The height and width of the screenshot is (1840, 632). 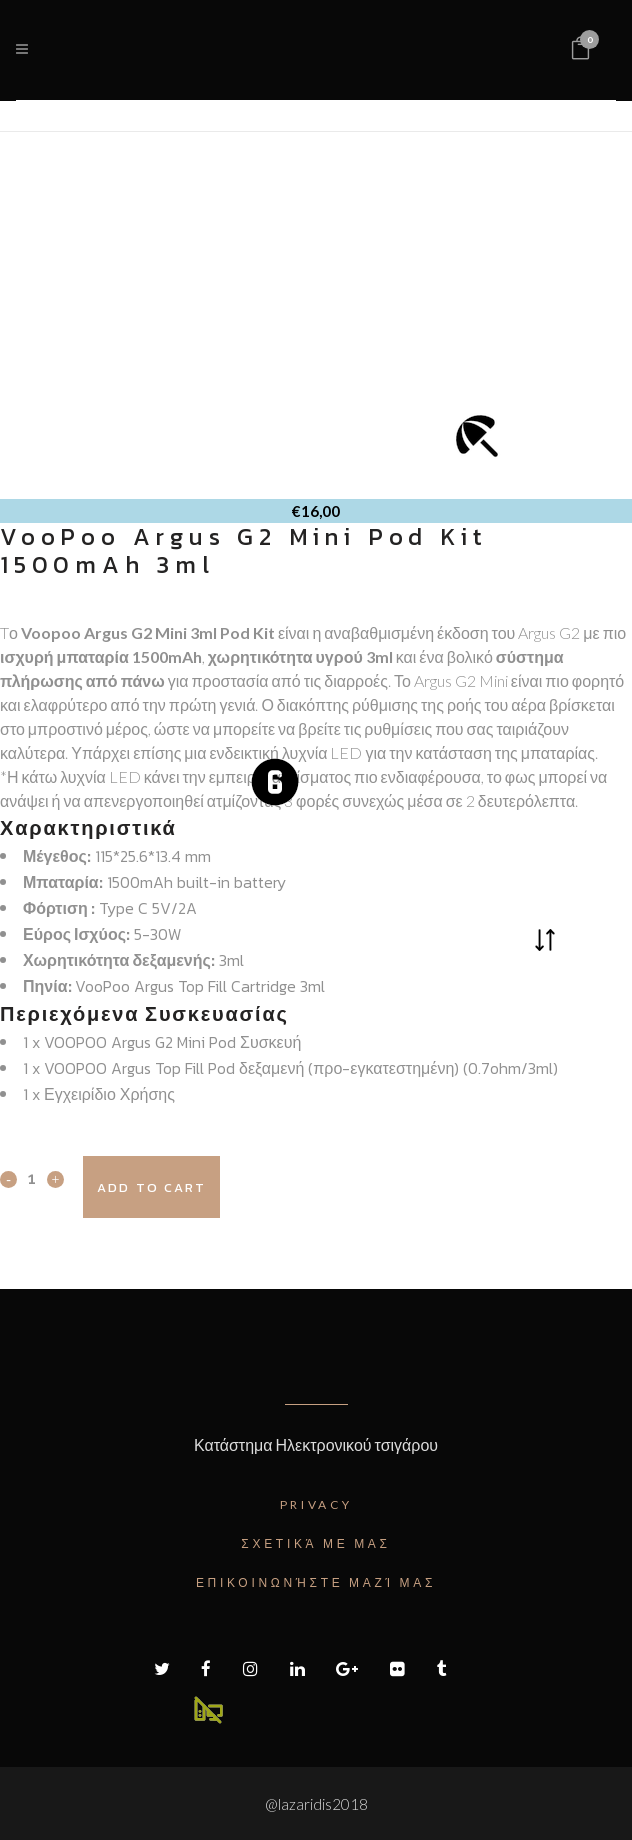 What do you see at coordinates (477, 436) in the screenshot?
I see `access beach or vacation-related features` at bounding box center [477, 436].